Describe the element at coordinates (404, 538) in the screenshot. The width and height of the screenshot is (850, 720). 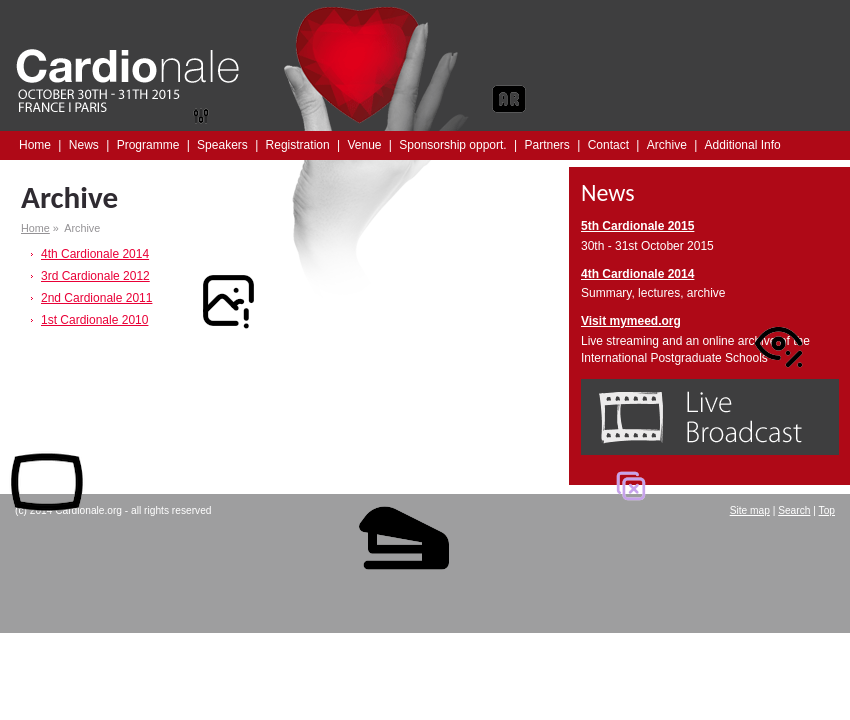
I see `attach or bind documents together` at that location.